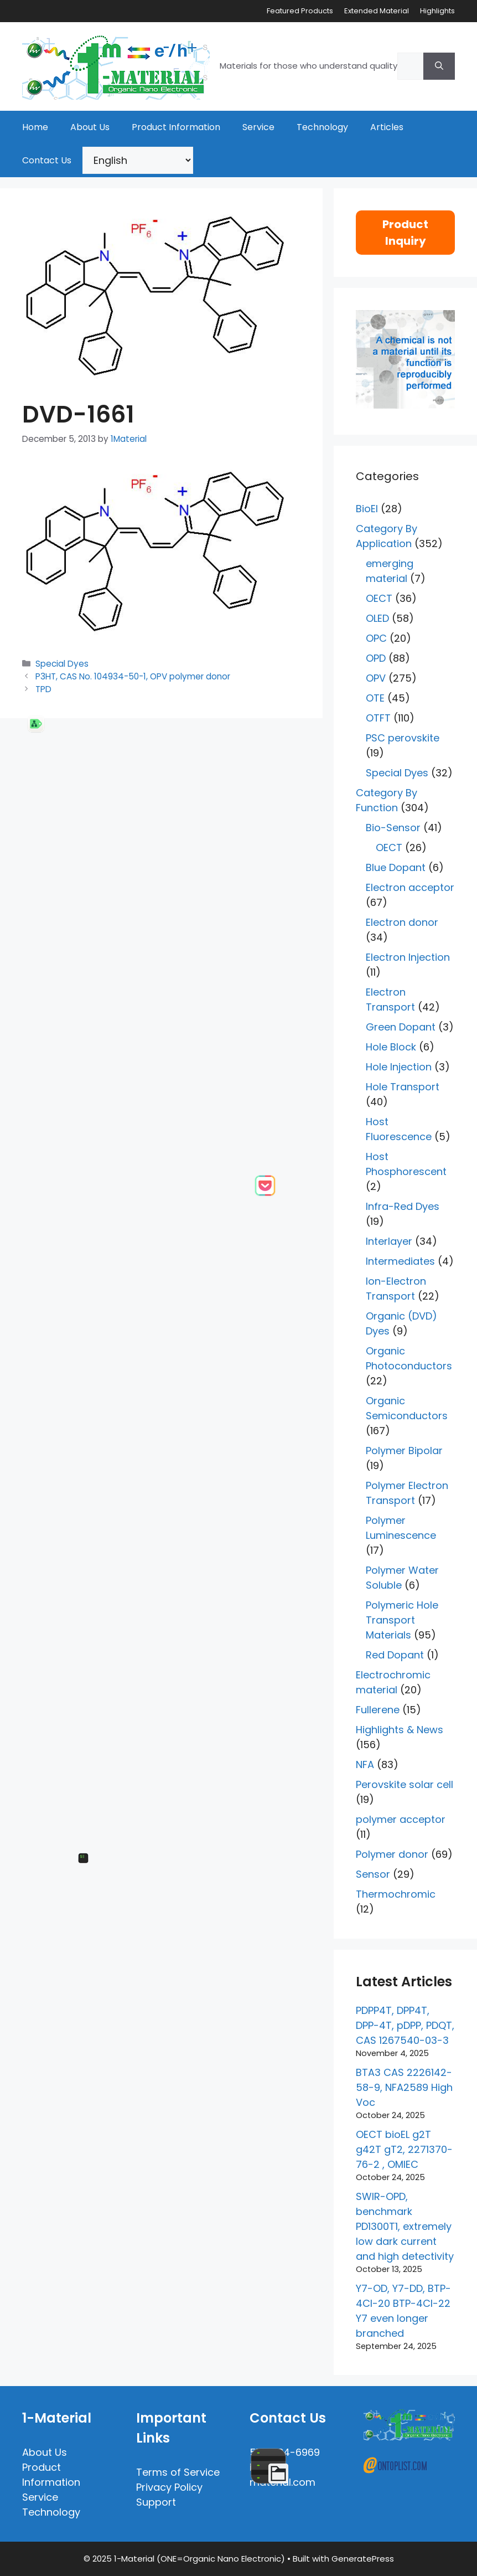 This screenshot has height=2576, width=477. What do you see at coordinates (83, 1858) in the screenshot?
I see `open xterm terminal application` at bounding box center [83, 1858].